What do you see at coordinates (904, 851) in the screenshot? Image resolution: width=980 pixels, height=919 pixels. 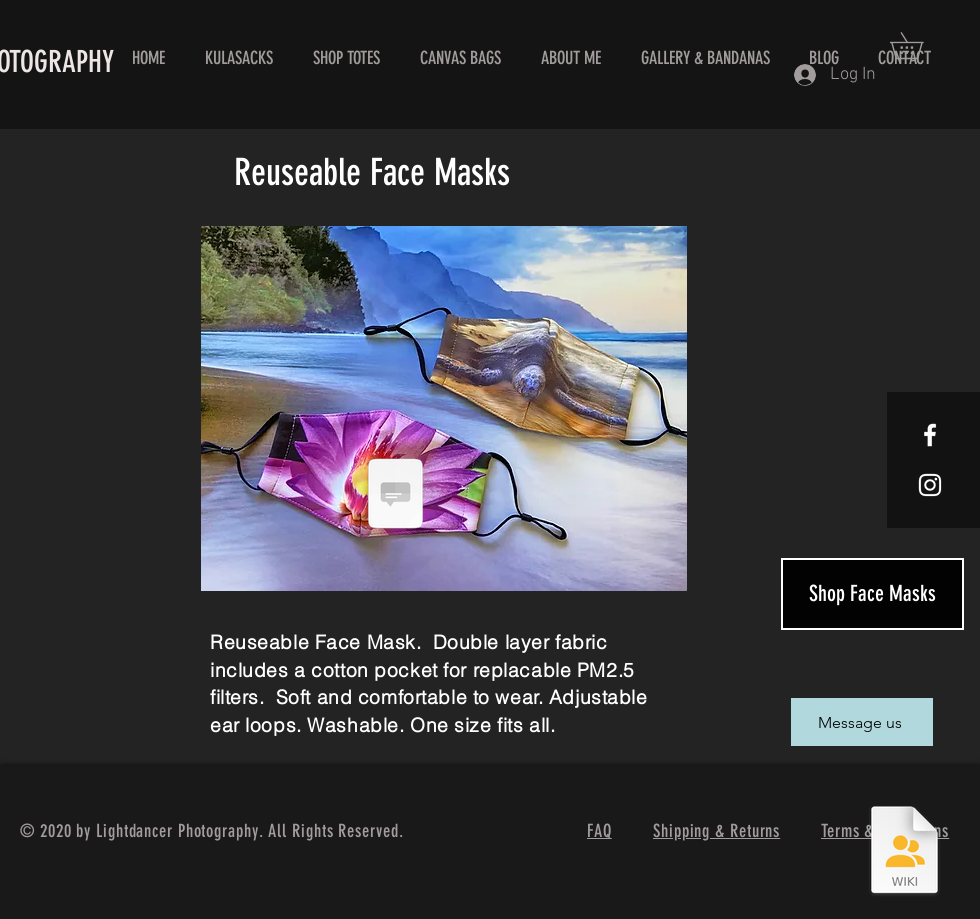 I see `wiki document file type` at bounding box center [904, 851].